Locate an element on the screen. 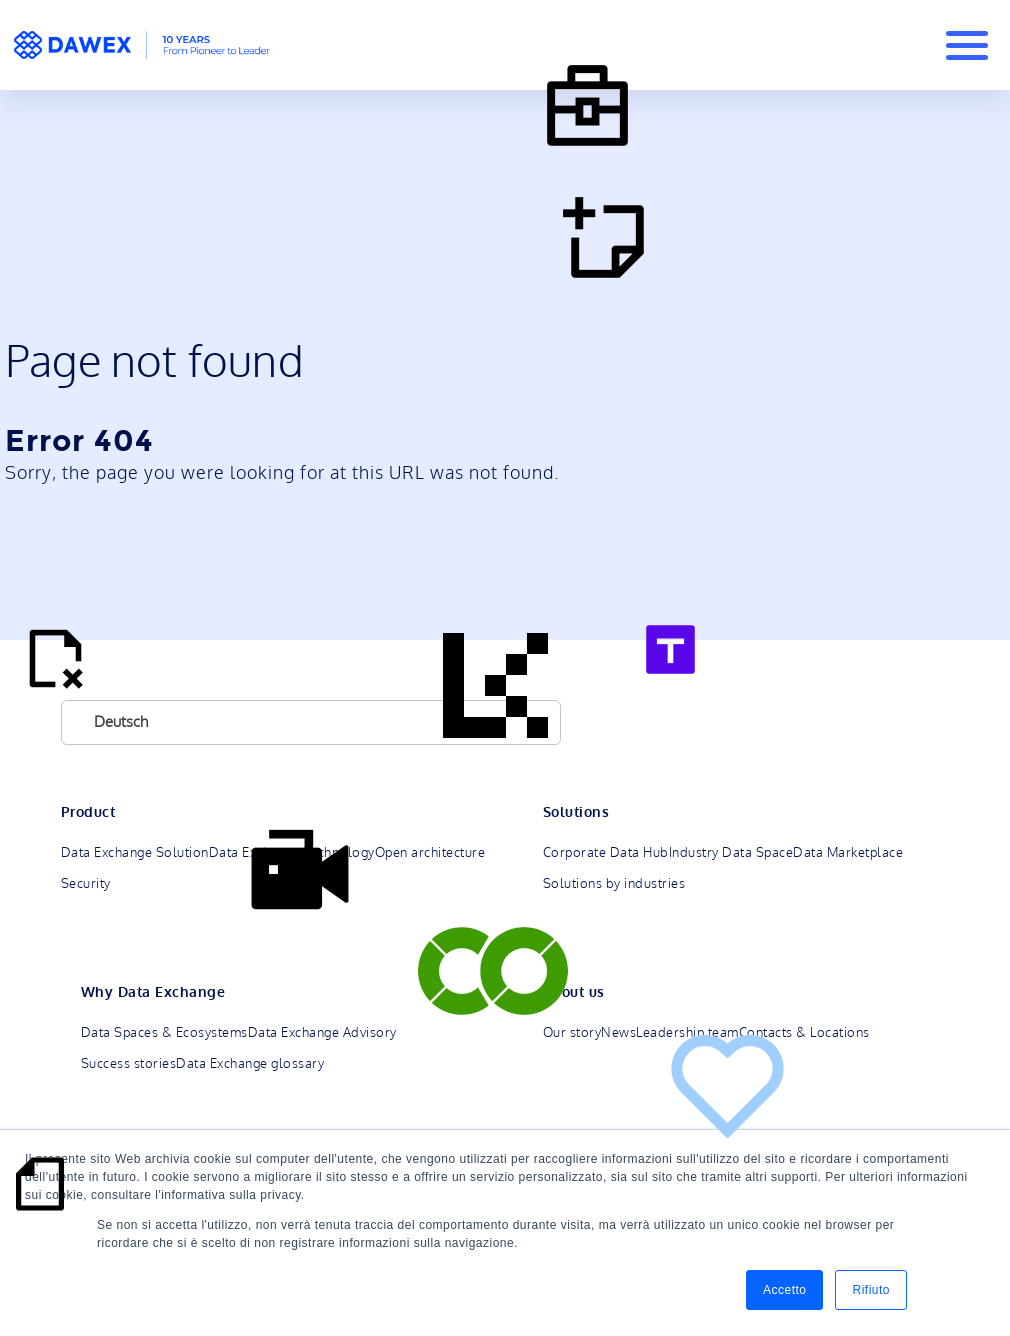 This screenshot has height=1336, width=1010. create a new sticky note is located at coordinates (607, 241).